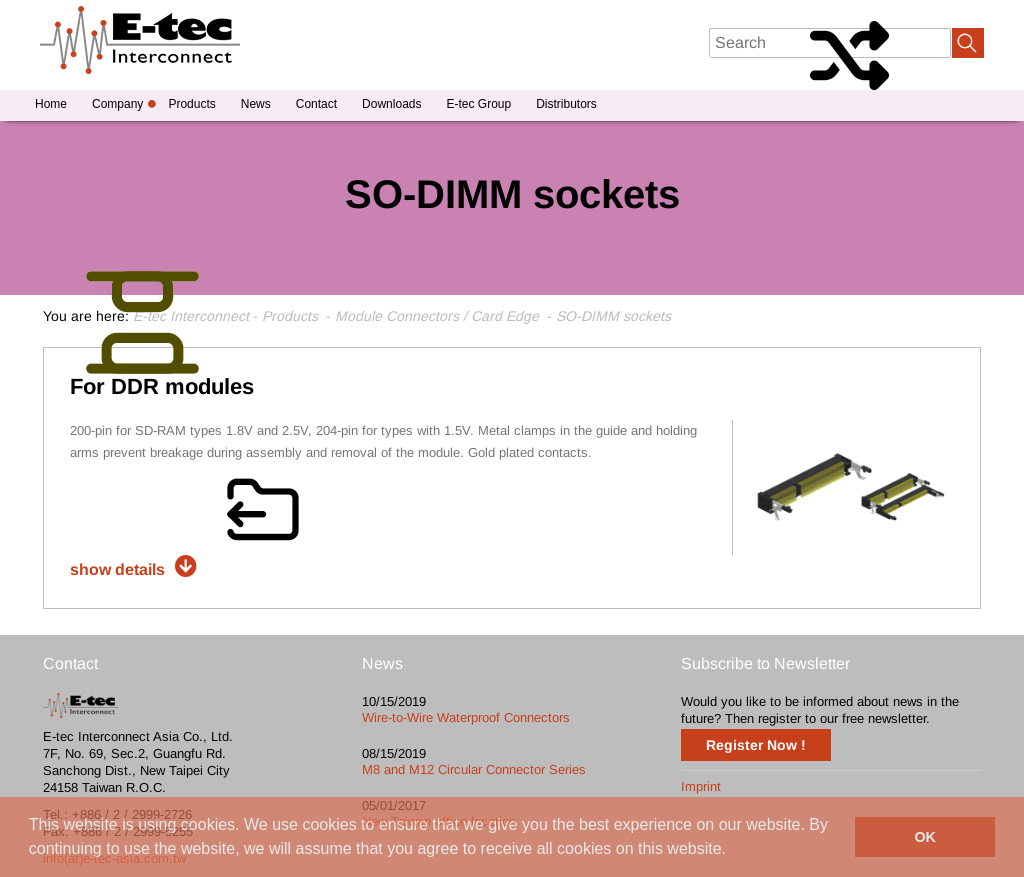  Describe the element at coordinates (142, 322) in the screenshot. I see `distribute items with equal vertical spacing` at that location.